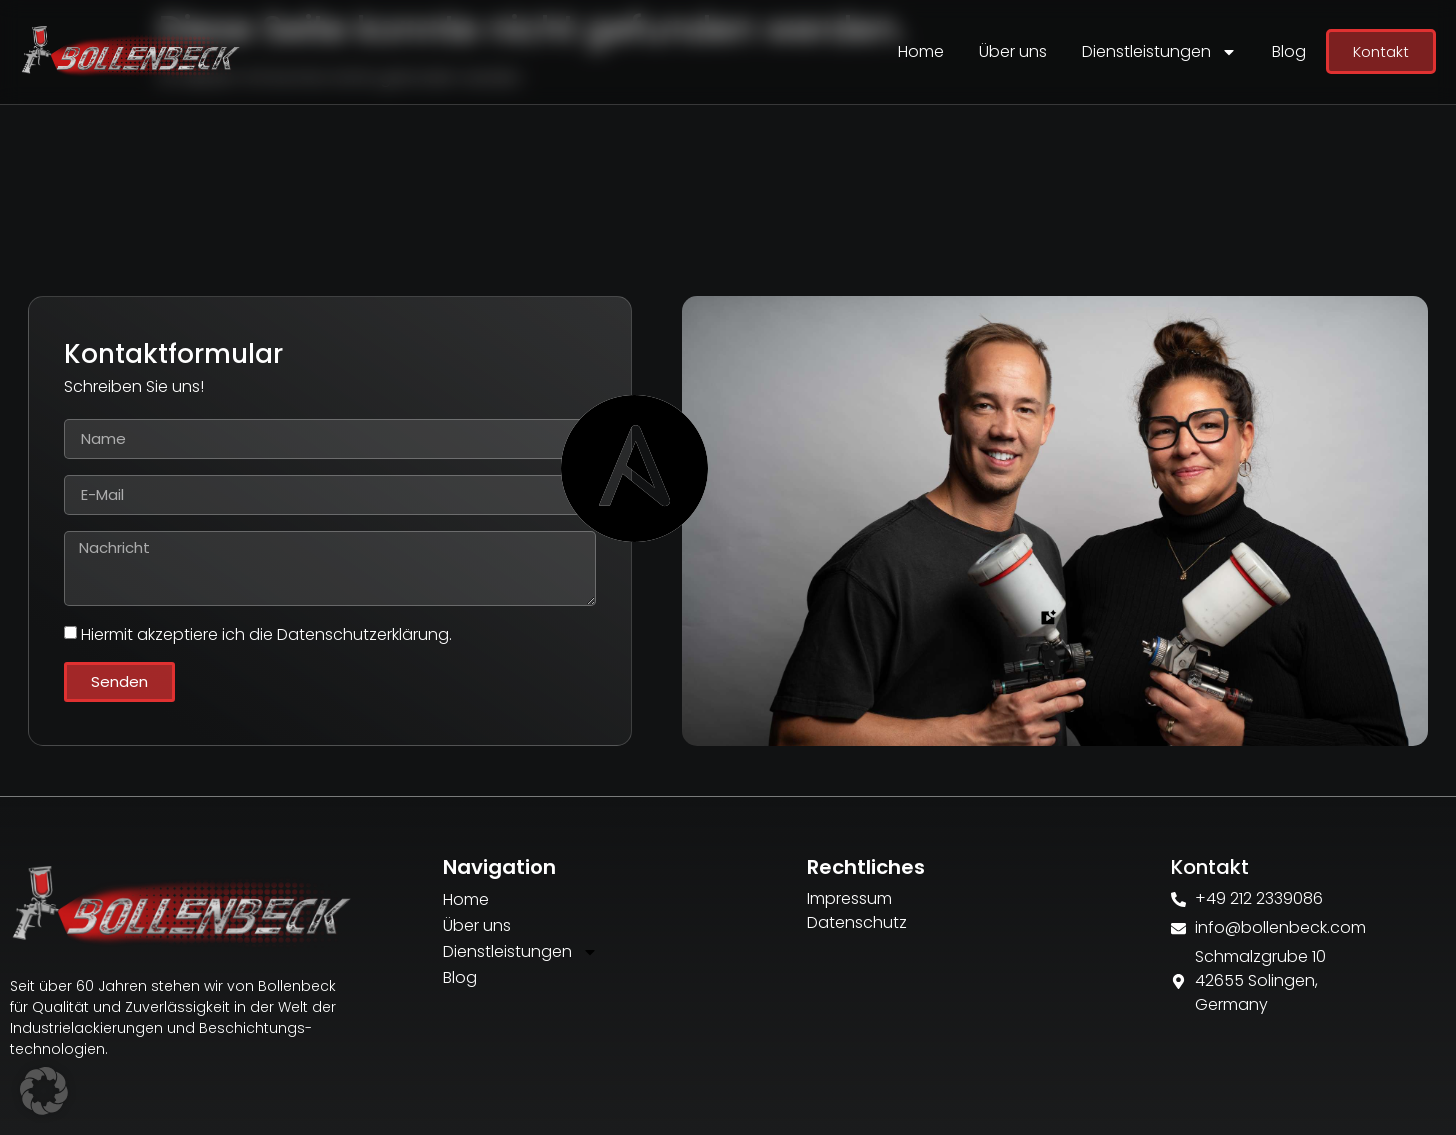 The height and width of the screenshot is (1135, 1456). Describe the element at coordinates (1048, 618) in the screenshot. I see `access AI-powered video editing tools` at that location.